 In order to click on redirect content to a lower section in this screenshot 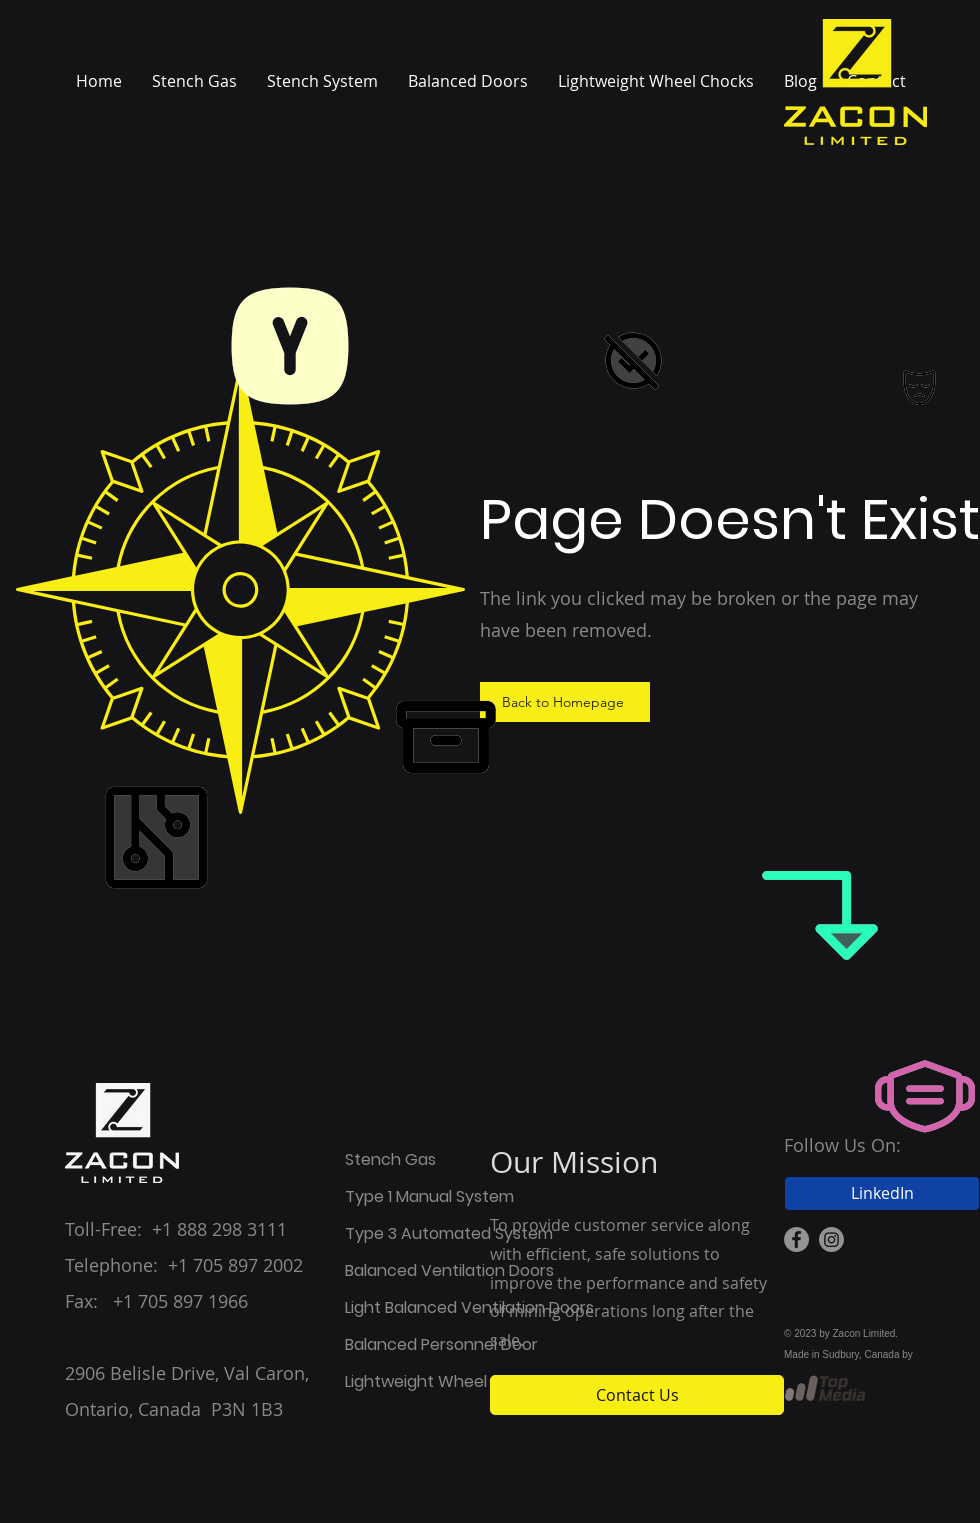, I will do `click(820, 911)`.